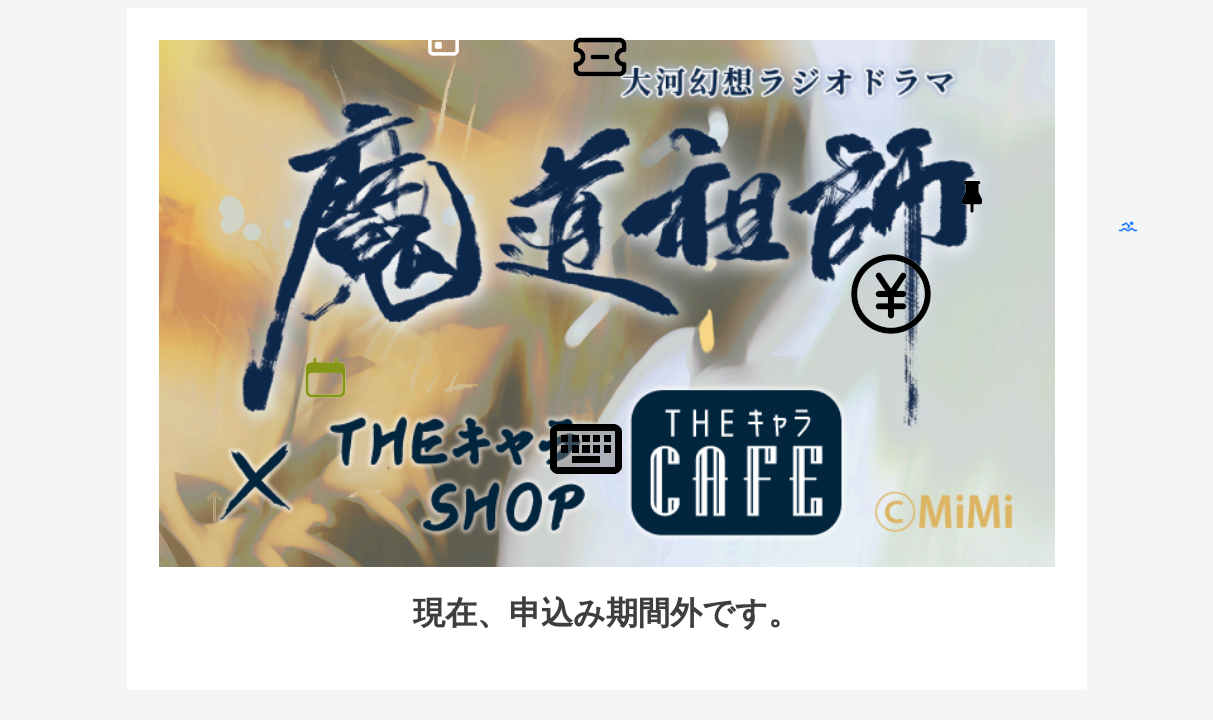  What do you see at coordinates (1128, 226) in the screenshot?
I see `access swimming or pool activities` at bounding box center [1128, 226].